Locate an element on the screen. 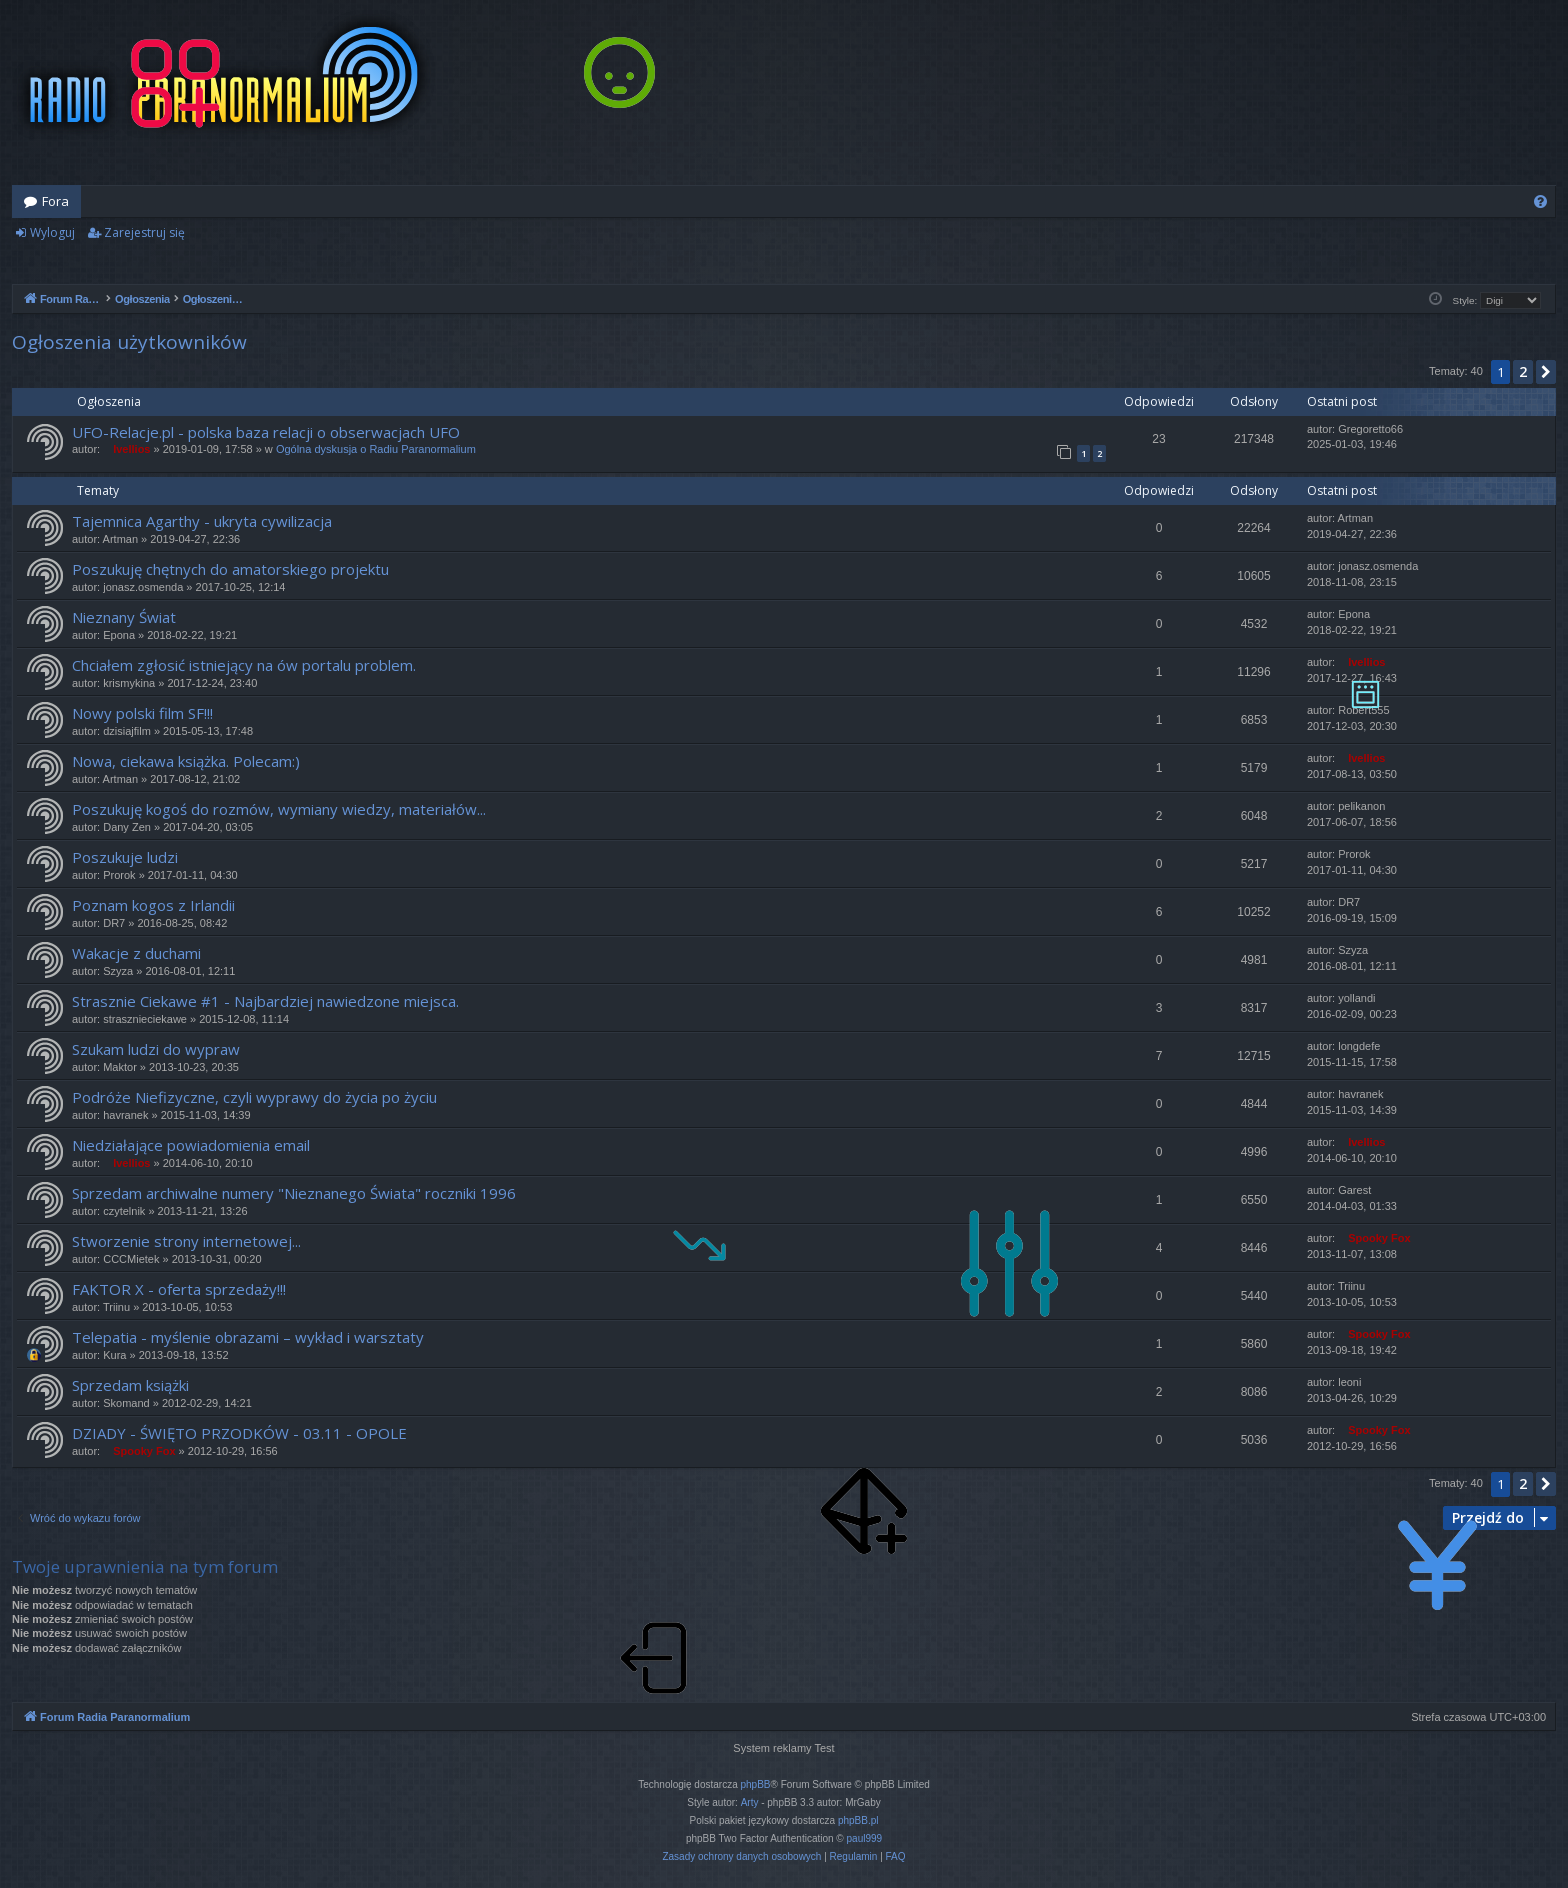 The width and height of the screenshot is (1568, 1888). indicates a sad or disappointed mood is located at coordinates (619, 72).